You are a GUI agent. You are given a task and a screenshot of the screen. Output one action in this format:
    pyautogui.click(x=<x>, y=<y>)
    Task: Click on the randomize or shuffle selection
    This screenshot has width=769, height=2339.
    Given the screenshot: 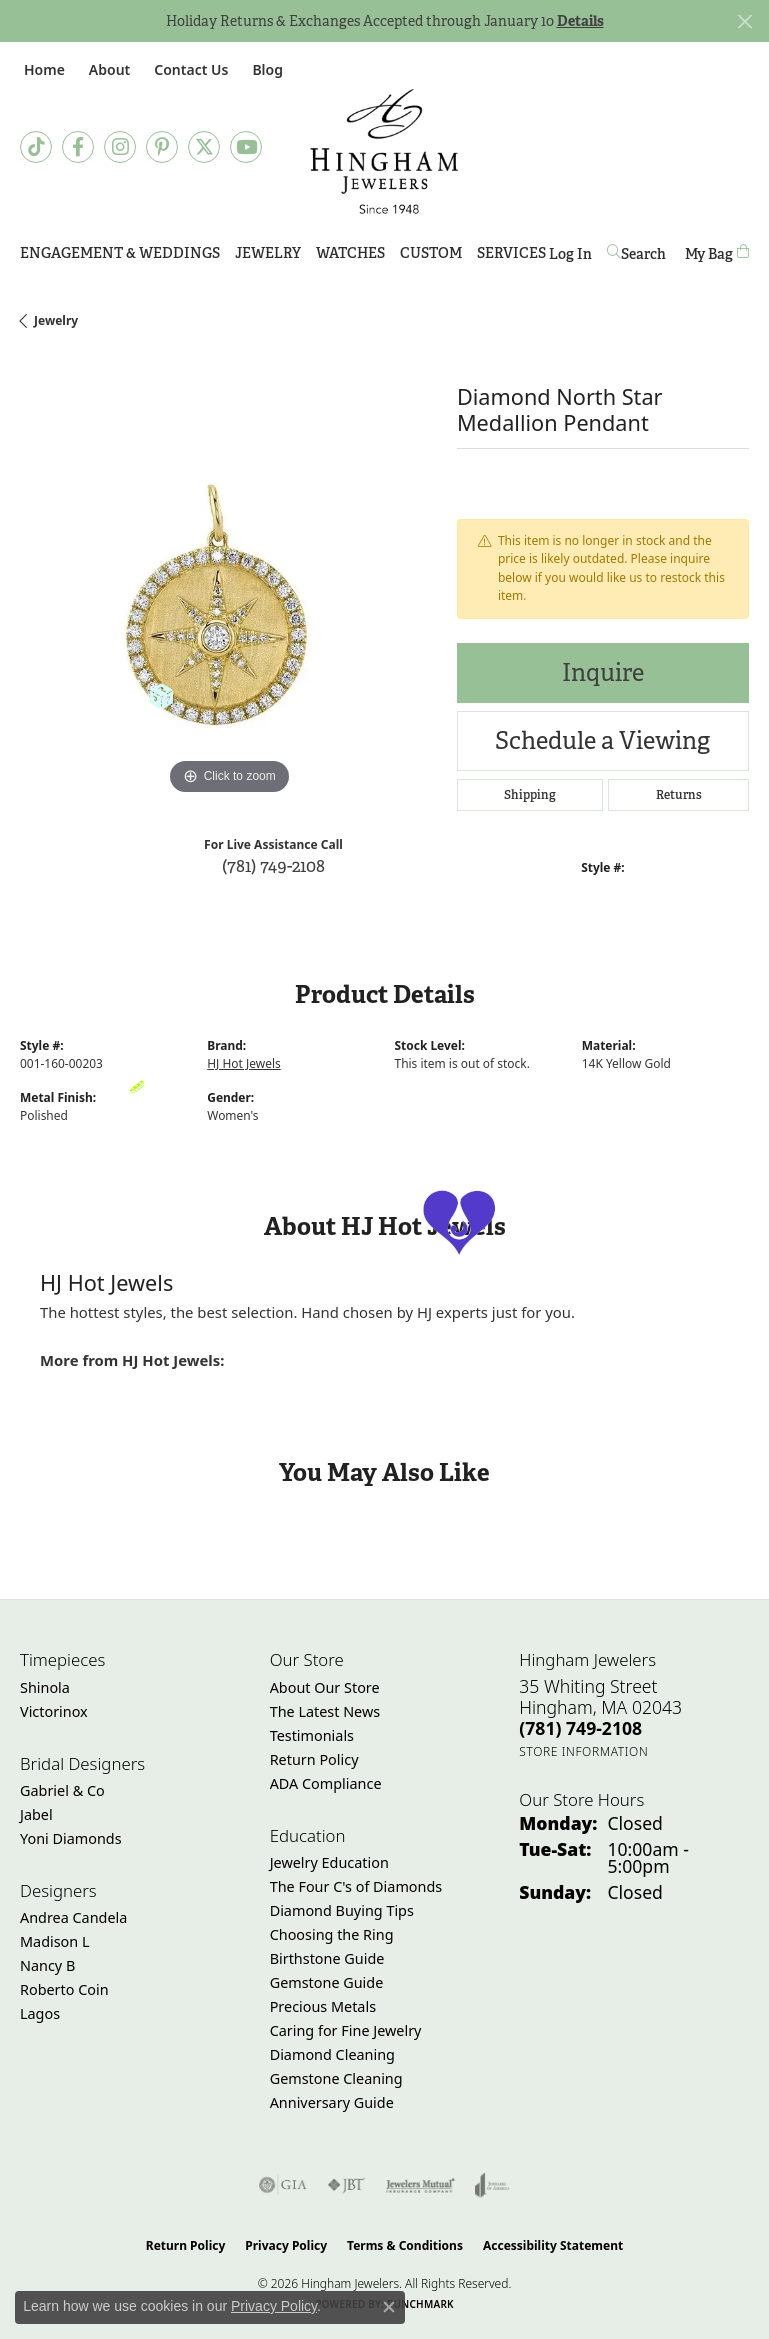 What is the action you would take?
    pyautogui.click(x=161, y=696)
    